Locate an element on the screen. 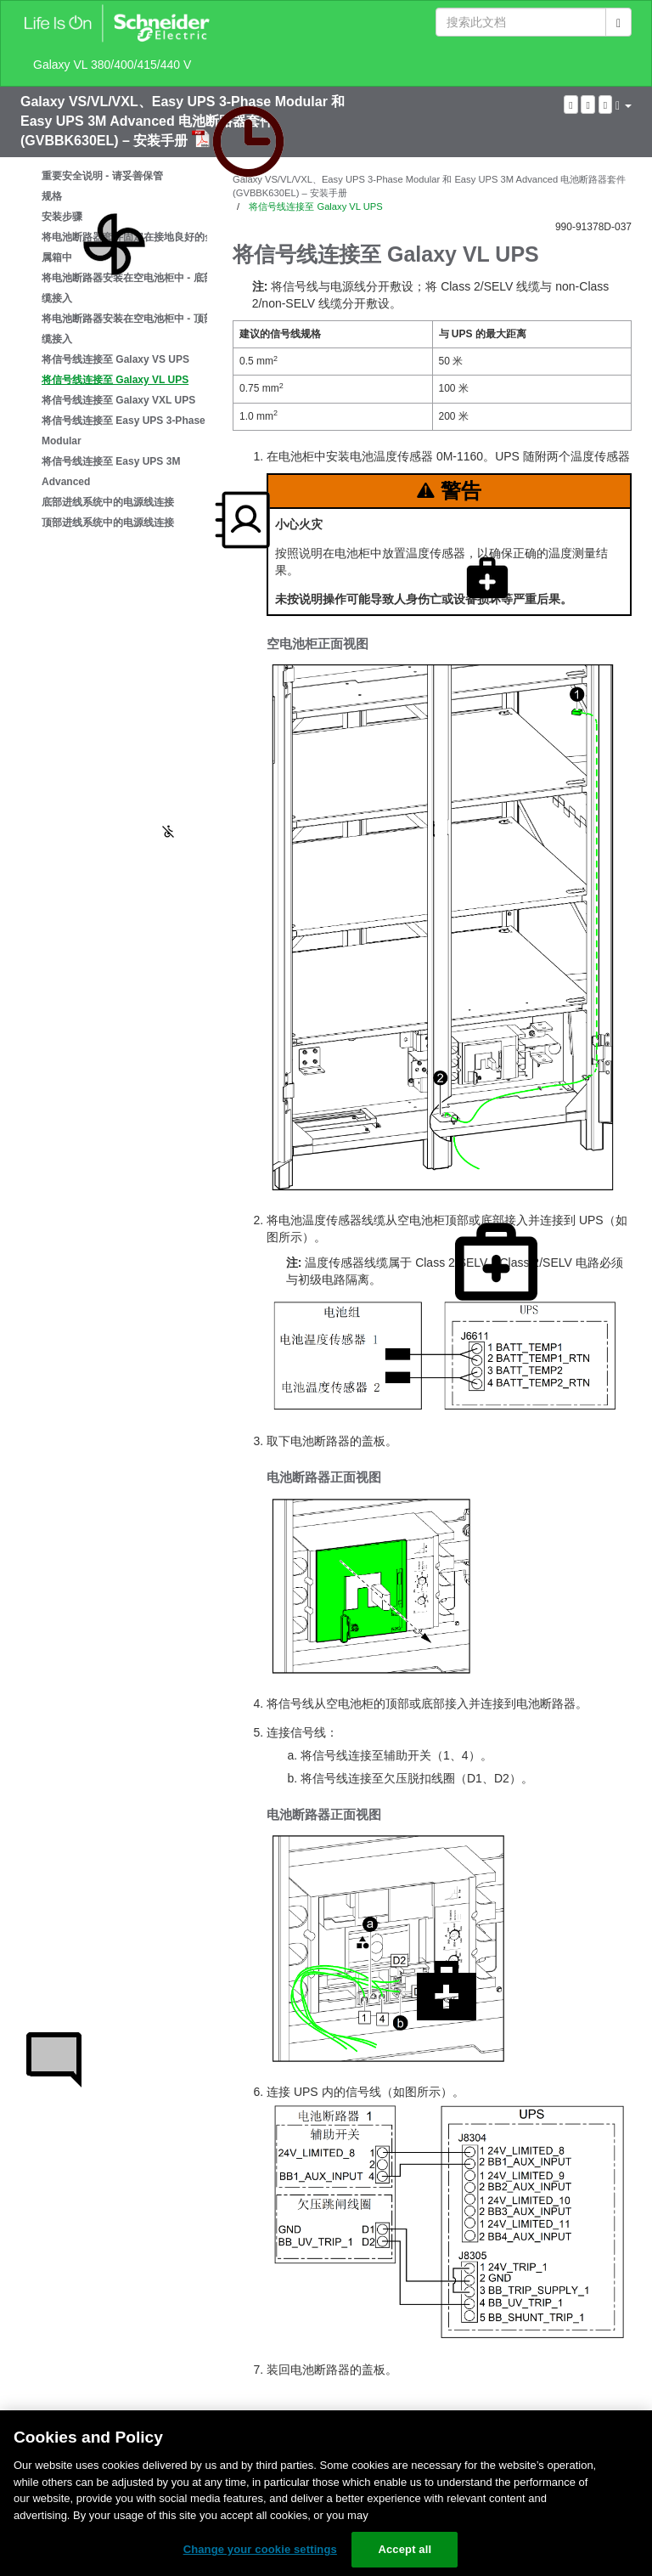  access medical services or healthcare options is located at coordinates (447, 1991).